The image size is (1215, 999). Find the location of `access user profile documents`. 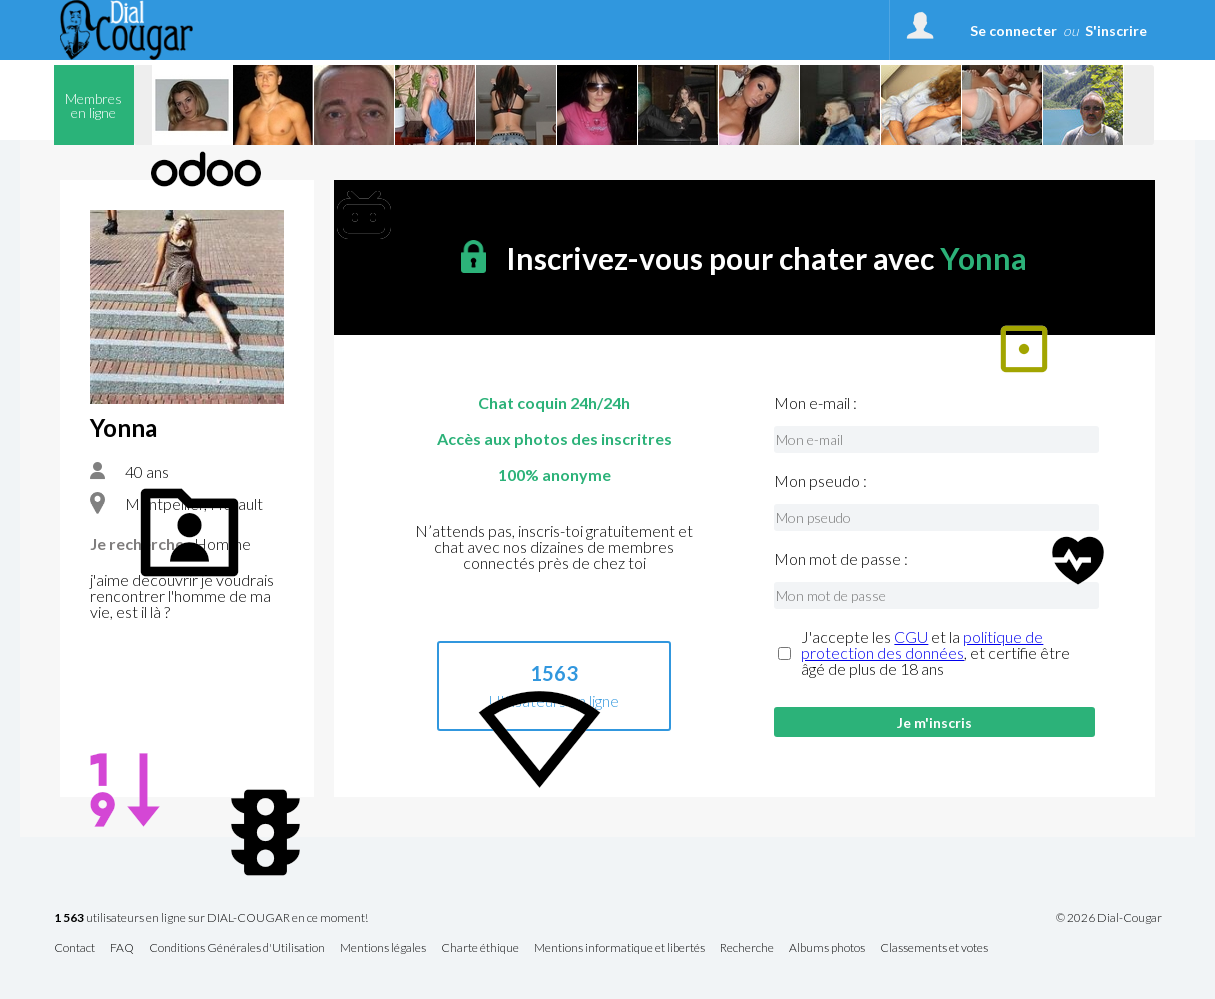

access user profile documents is located at coordinates (189, 532).